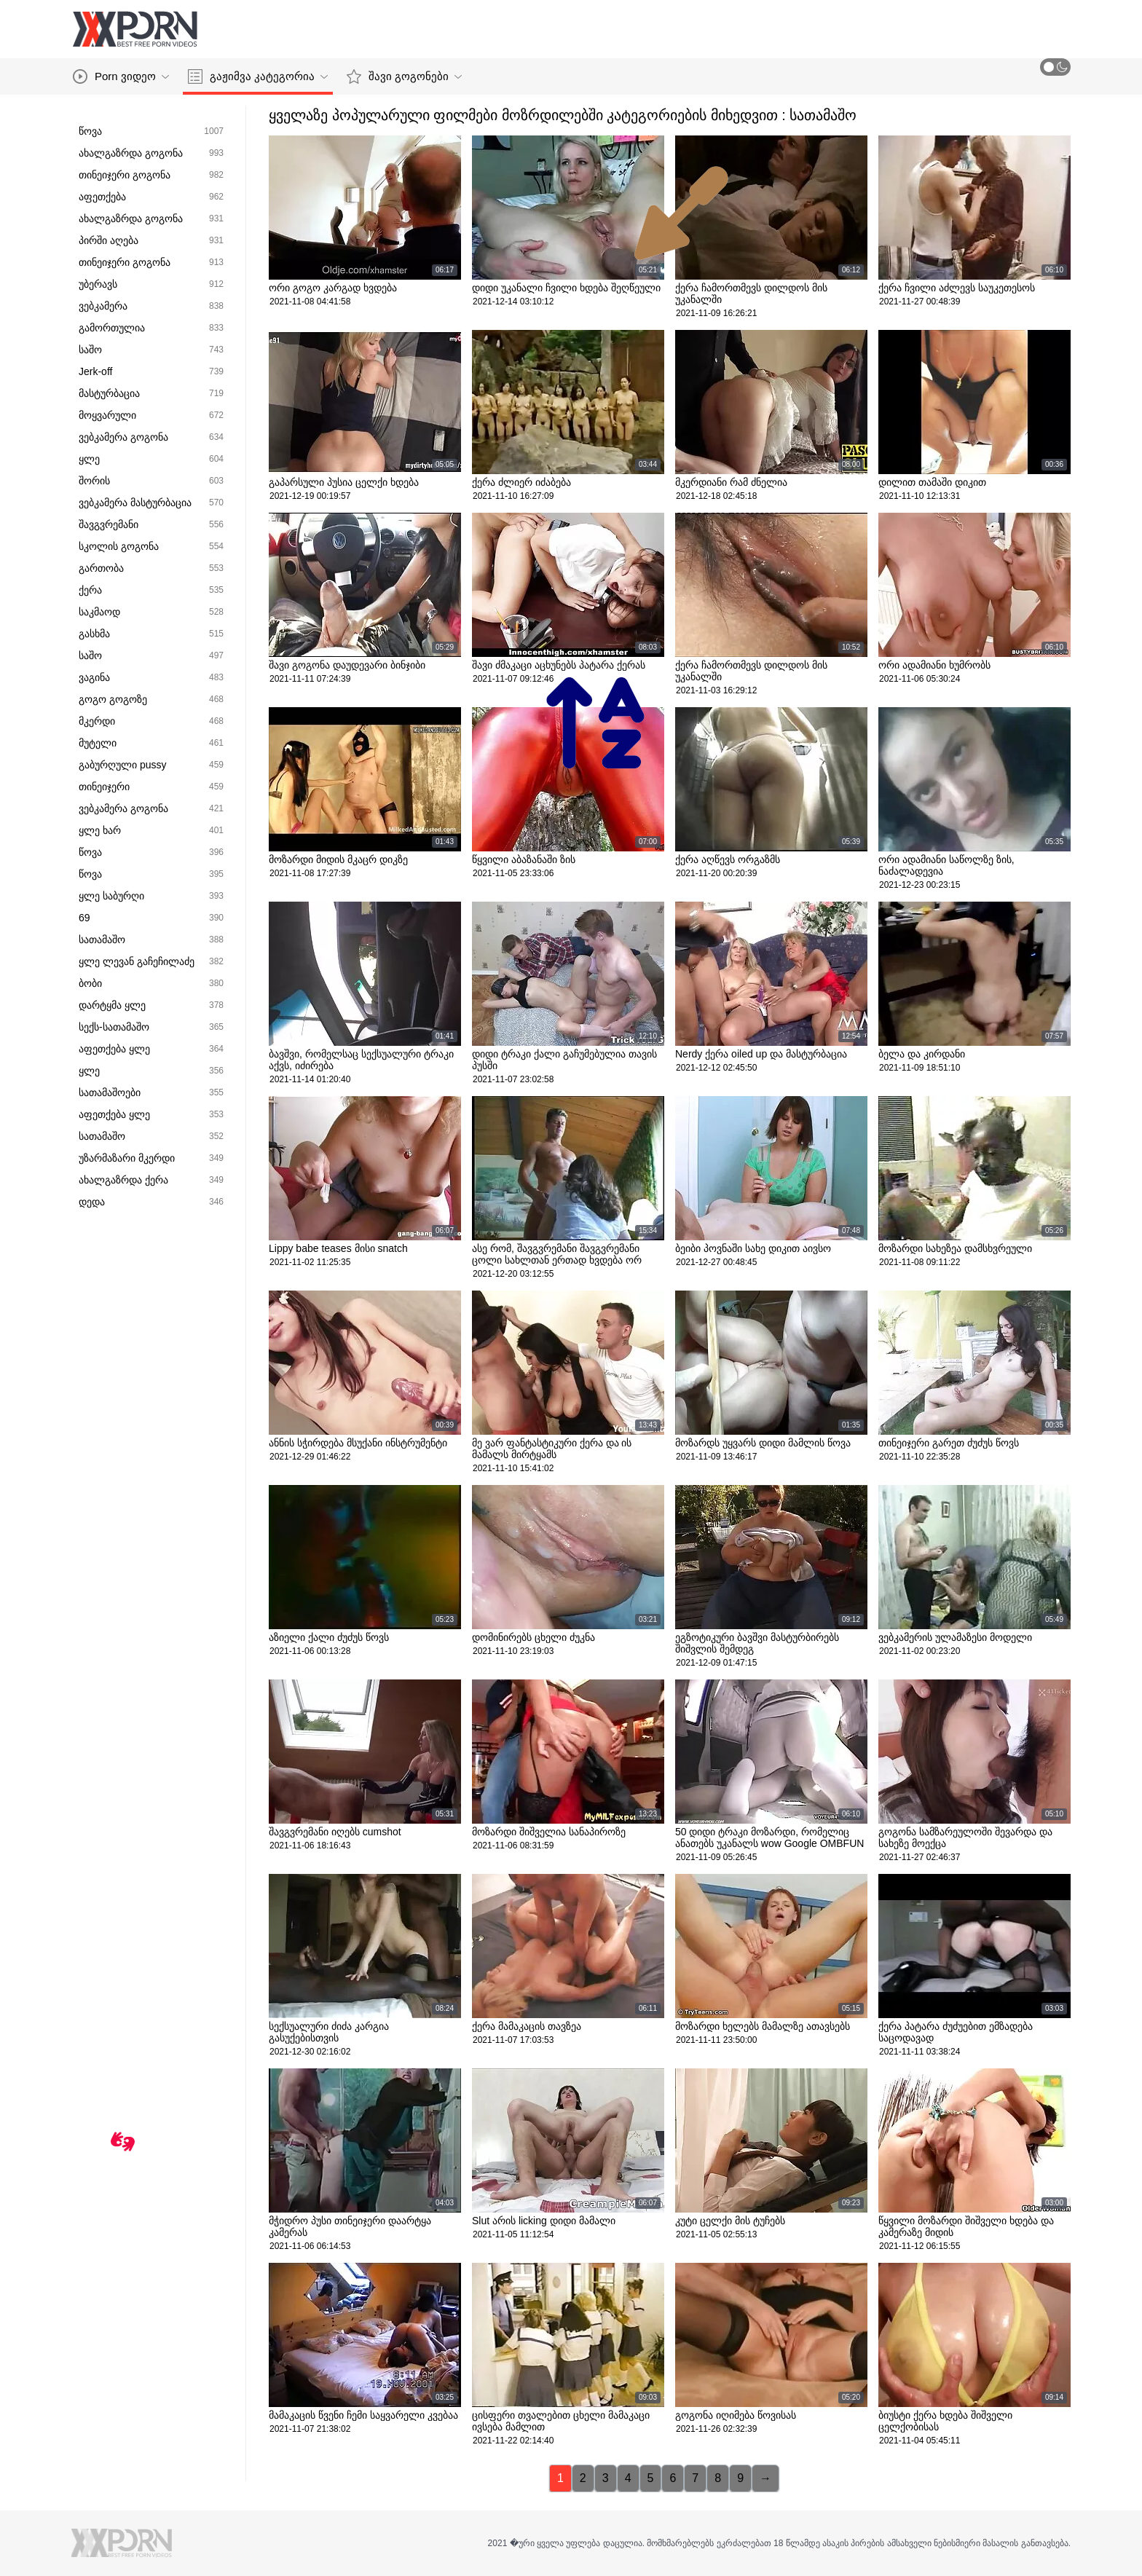 The height and width of the screenshot is (2576, 1142). What do you see at coordinates (595, 722) in the screenshot?
I see `sort alphabetically A to Z` at bounding box center [595, 722].